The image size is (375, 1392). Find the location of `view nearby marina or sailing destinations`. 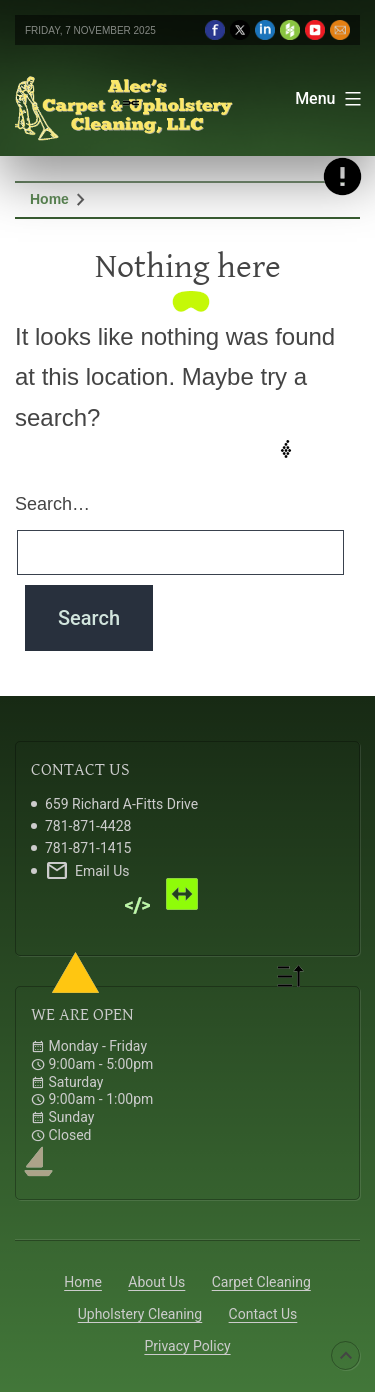

view nearby marina or sailing destinations is located at coordinates (38, 1161).